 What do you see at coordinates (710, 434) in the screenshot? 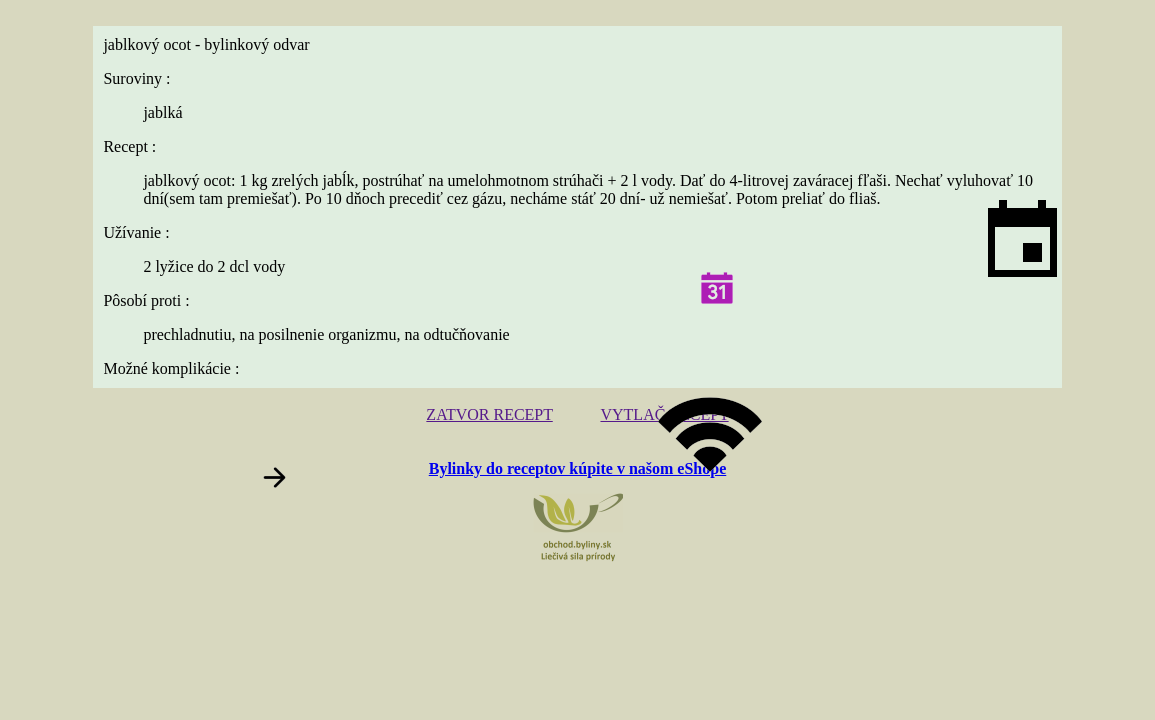
I see `indicates active wifi connection` at bounding box center [710, 434].